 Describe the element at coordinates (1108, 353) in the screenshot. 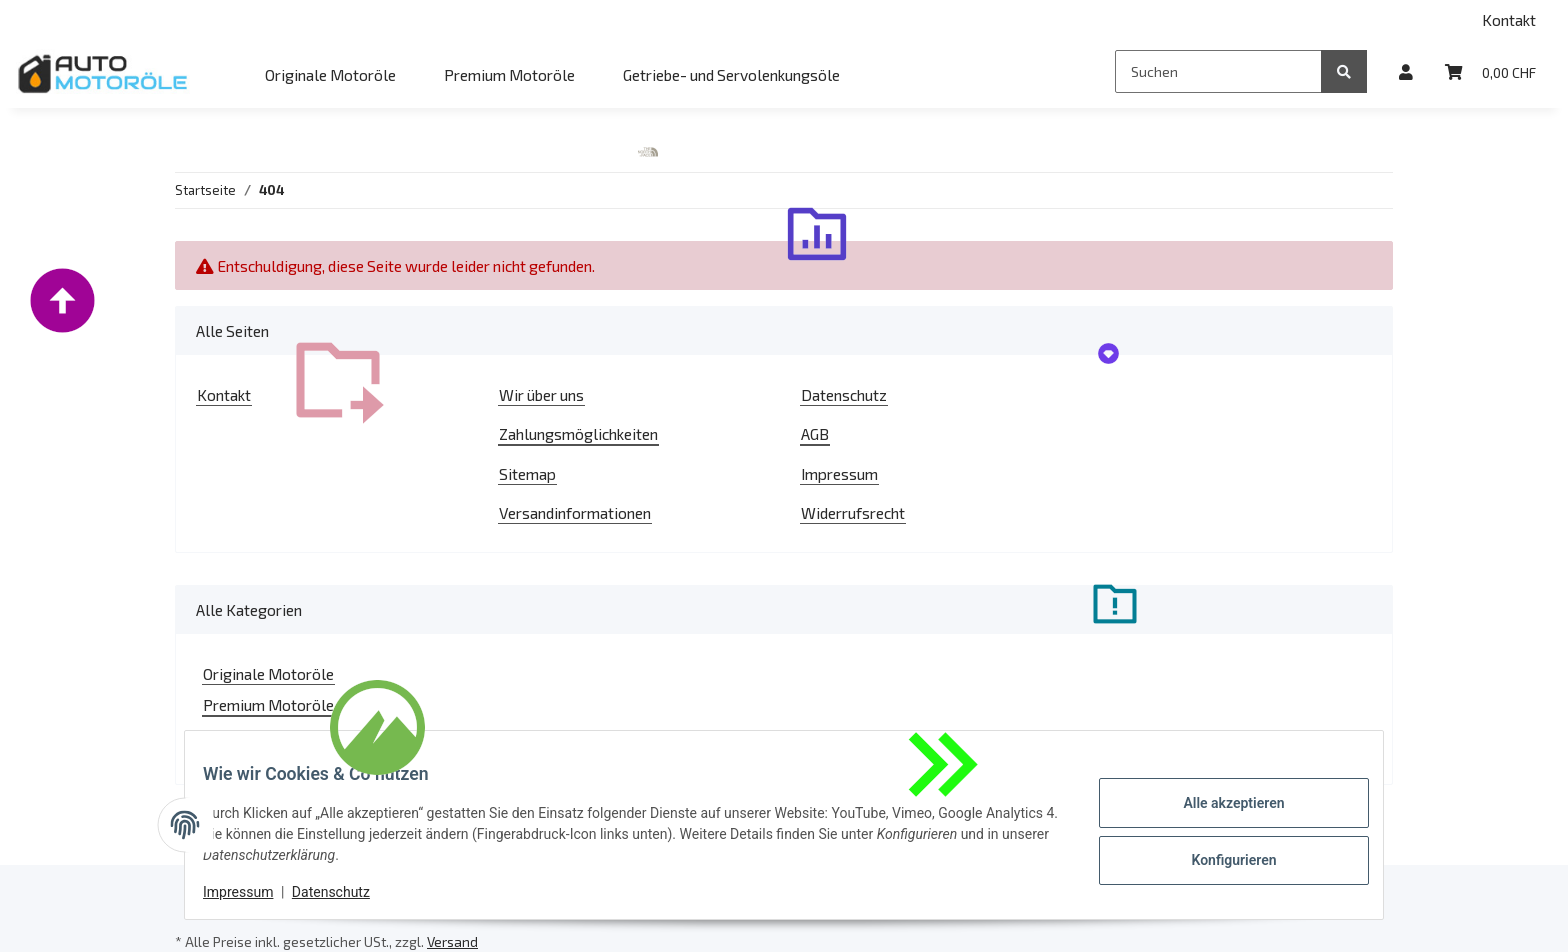

I see `copper cryptocurrency logo` at that location.